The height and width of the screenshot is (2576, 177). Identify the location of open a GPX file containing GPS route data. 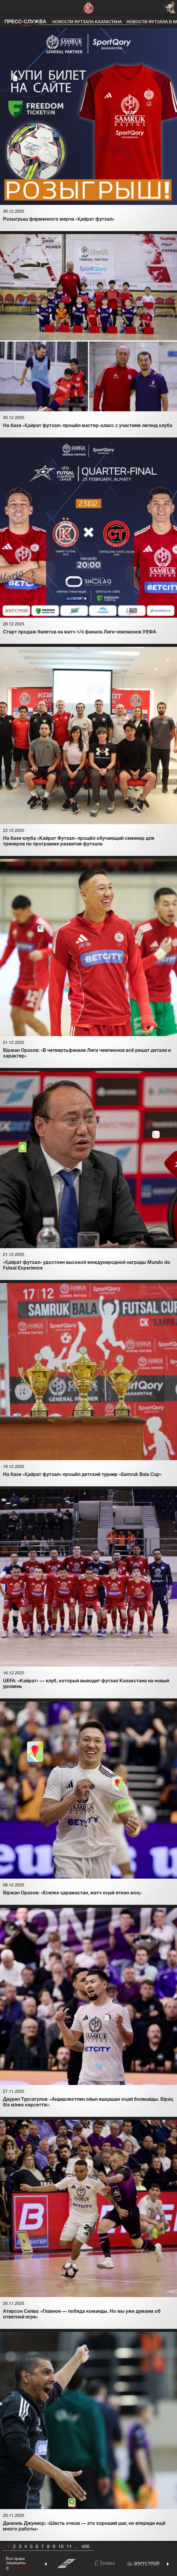
(35, 1752).